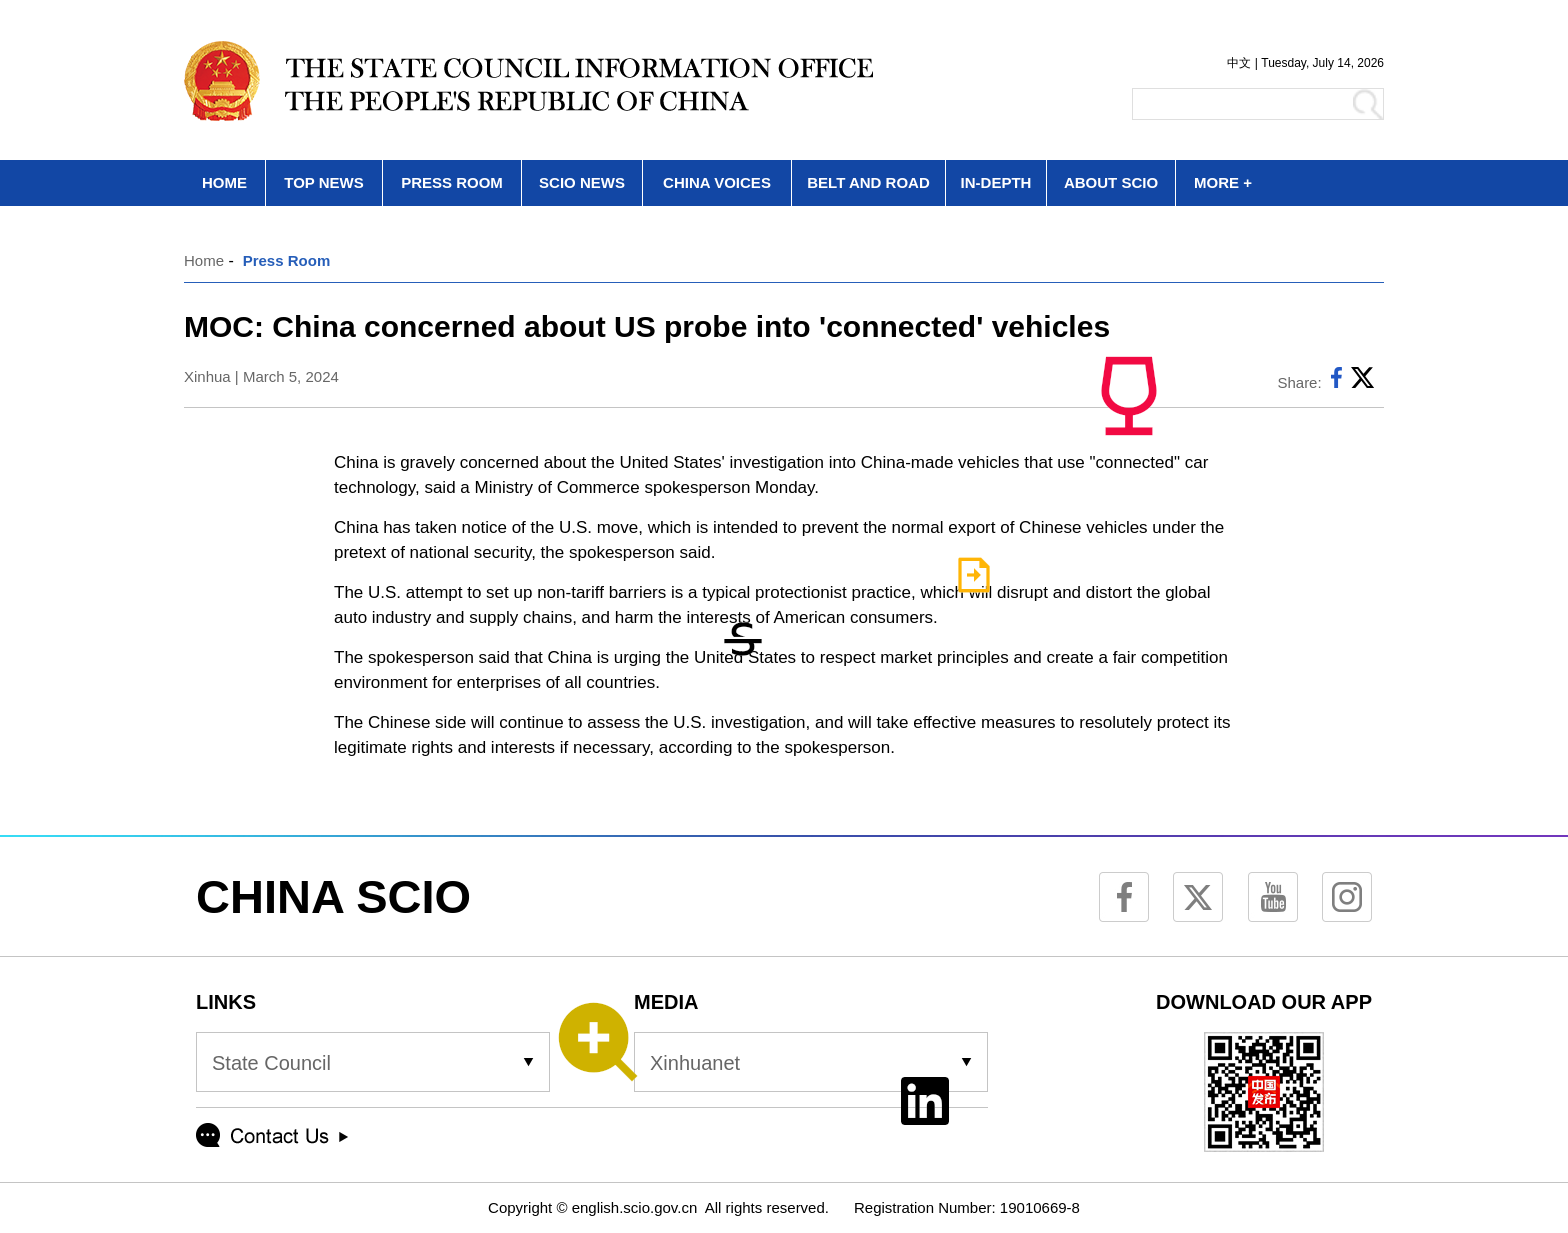 This screenshot has height=1233, width=1568. I want to click on apply strikethrough formatting to selected text, so click(743, 639).